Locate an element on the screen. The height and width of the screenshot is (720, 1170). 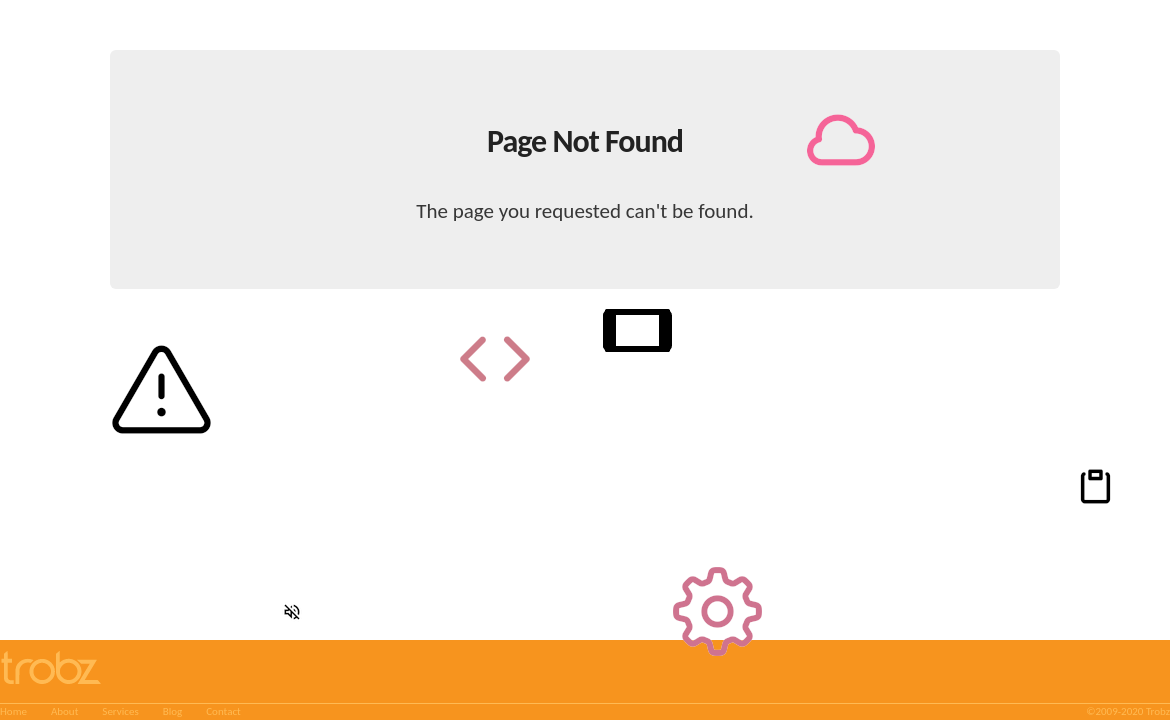
access settings or preferences is located at coordinates (717, 611).